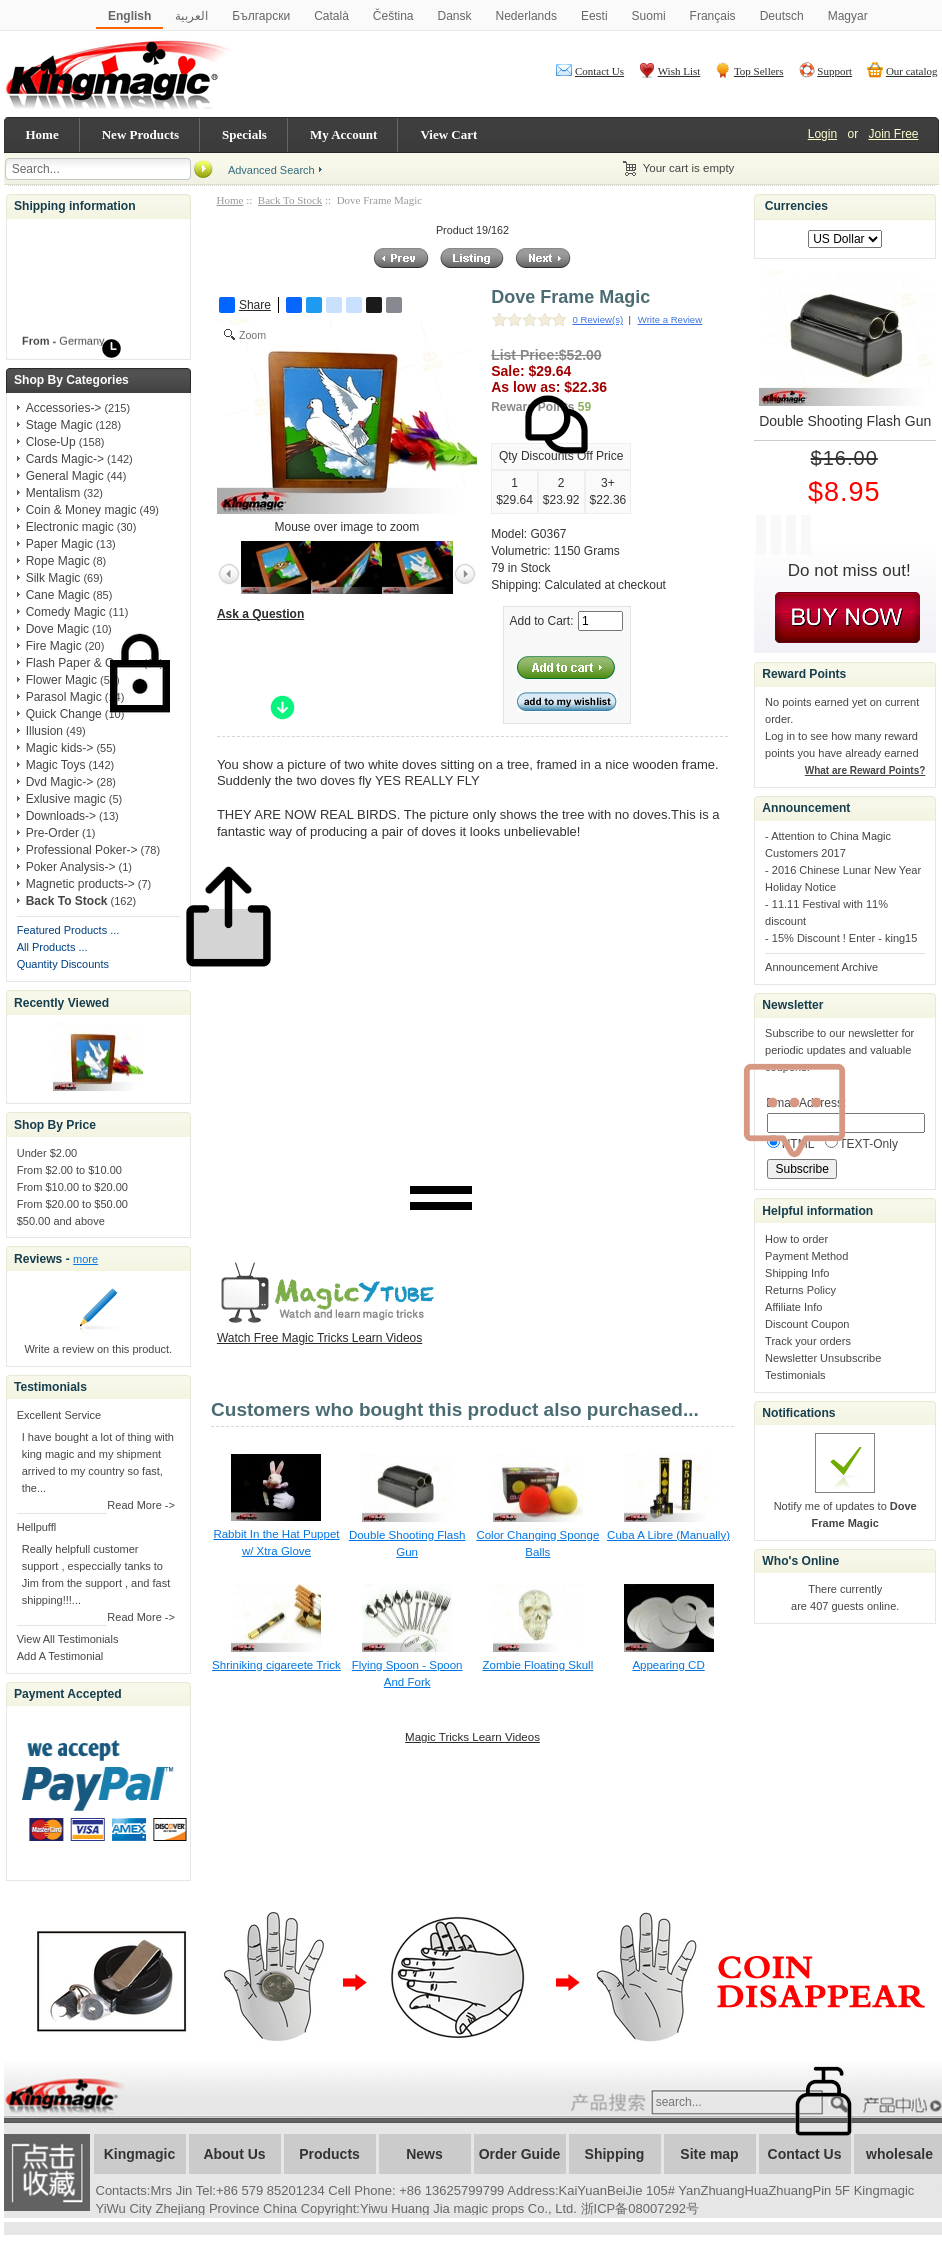  What do you see at coordinates (228, 920) in the screenshot?
I see `export or share content to another app` at bounding box center [228, 920].